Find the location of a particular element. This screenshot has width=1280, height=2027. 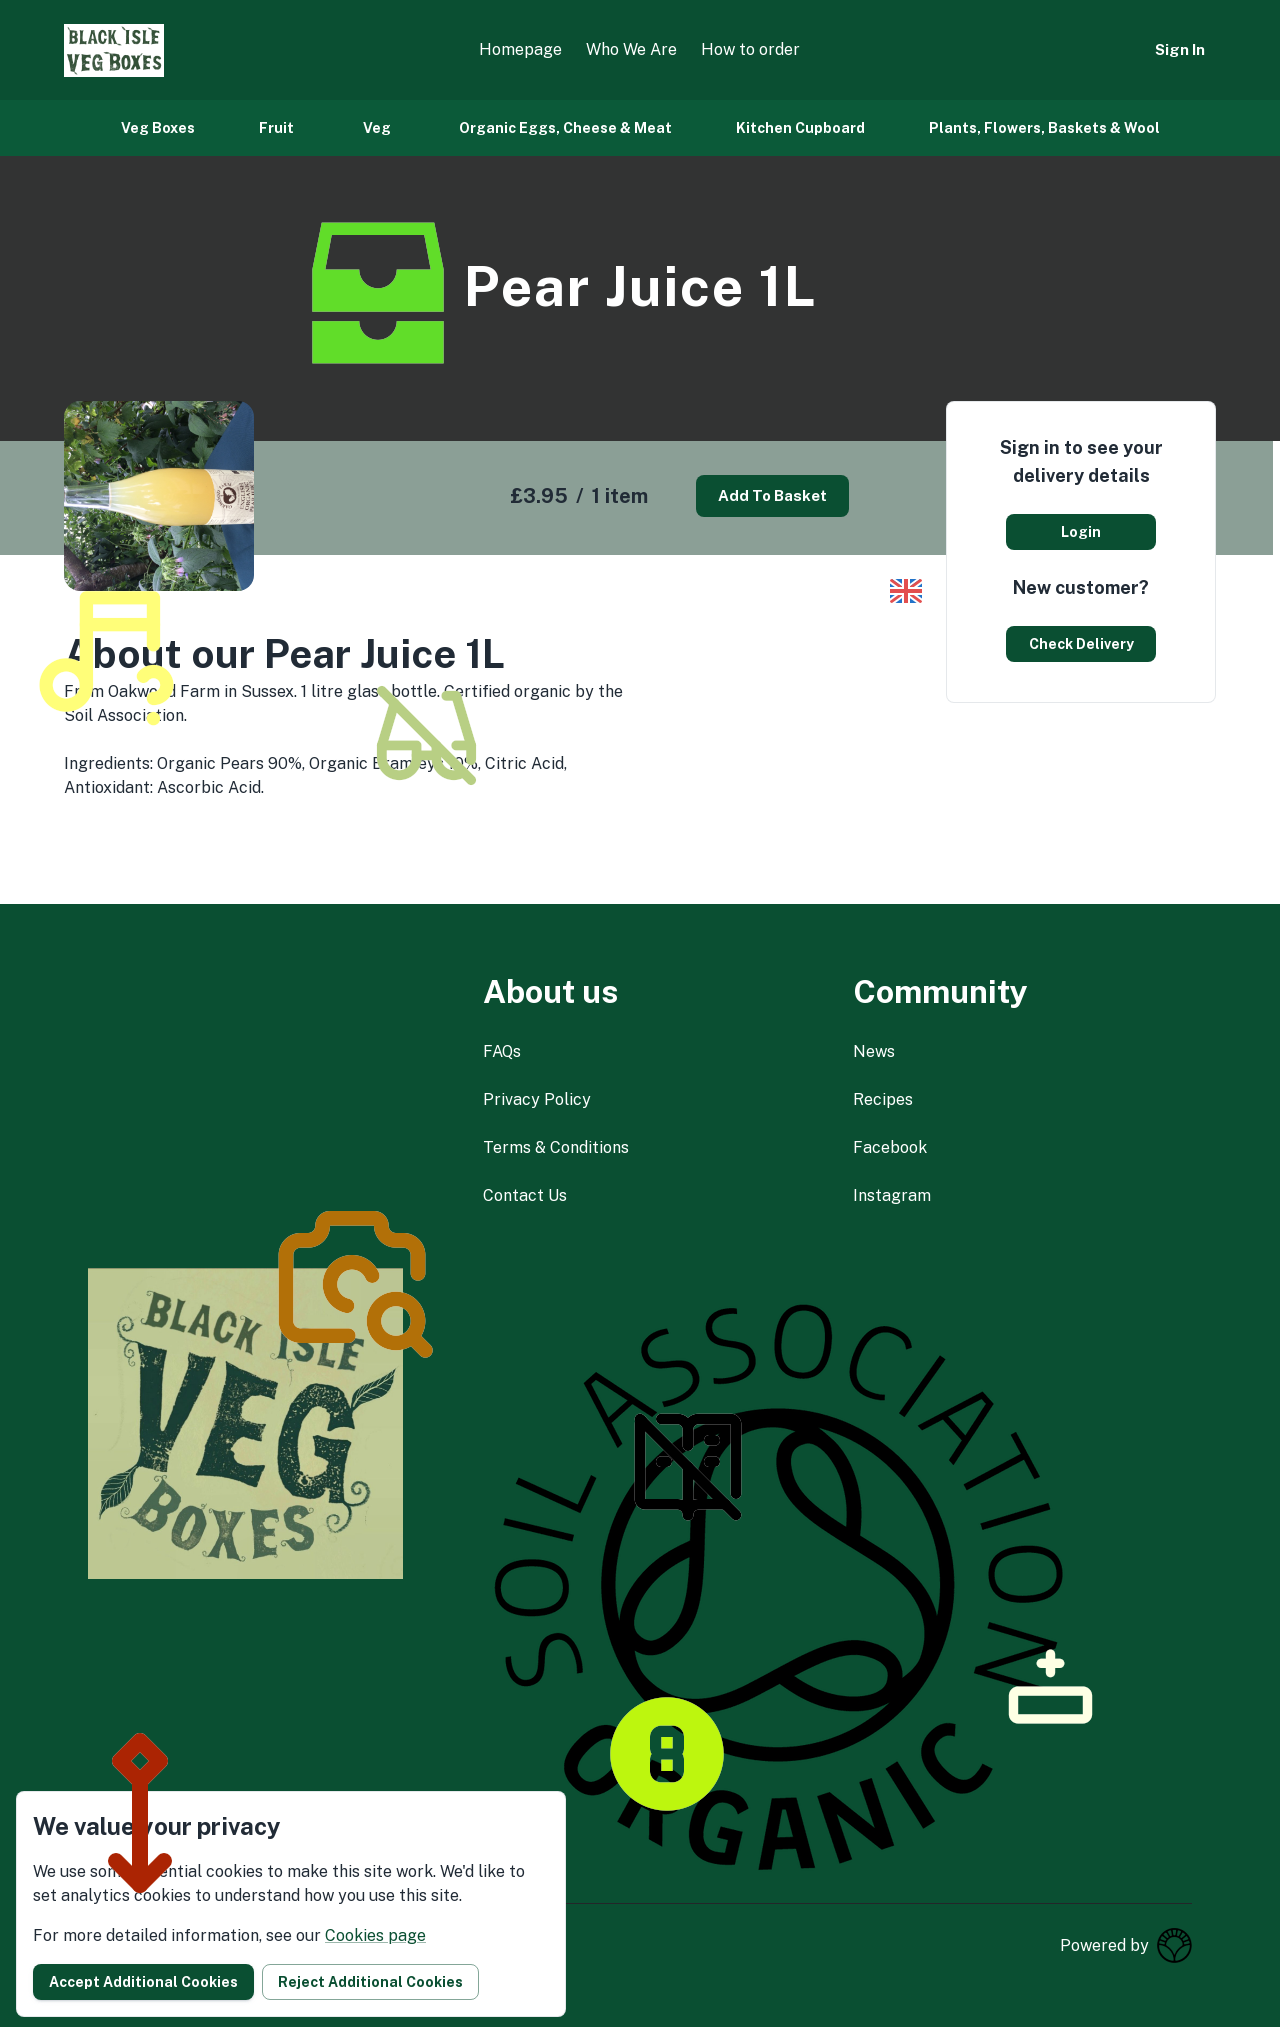

move item down in a list or sequence is located at coordinates (140, 1813).